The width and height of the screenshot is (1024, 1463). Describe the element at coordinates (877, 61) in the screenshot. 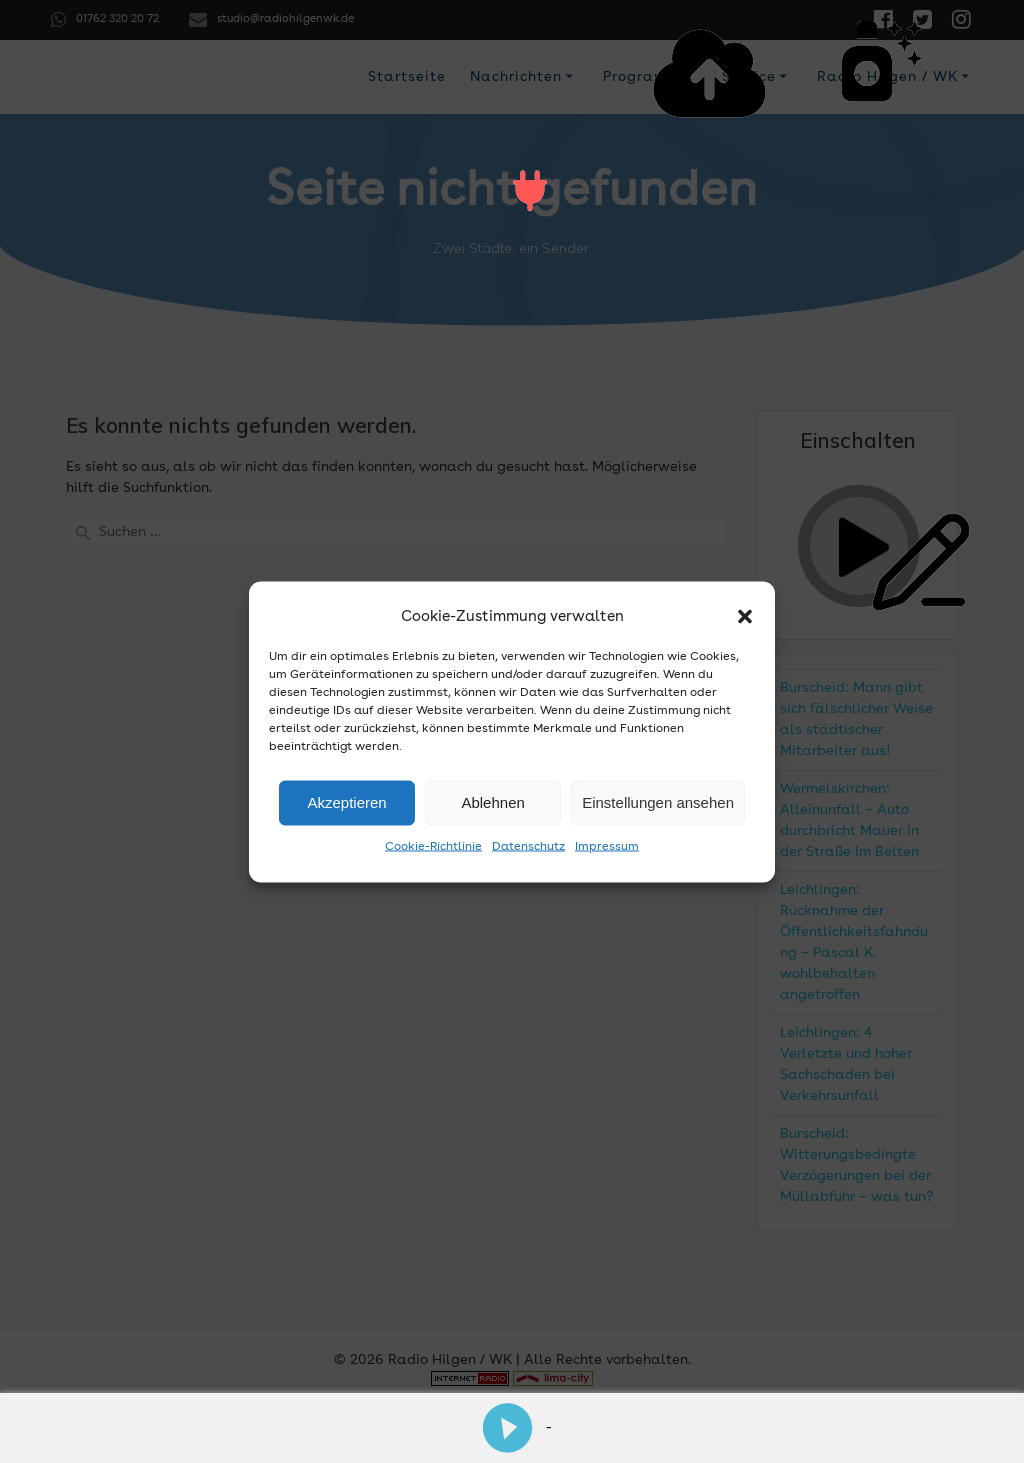

I see `air freshener or fragrance settings` at that location.